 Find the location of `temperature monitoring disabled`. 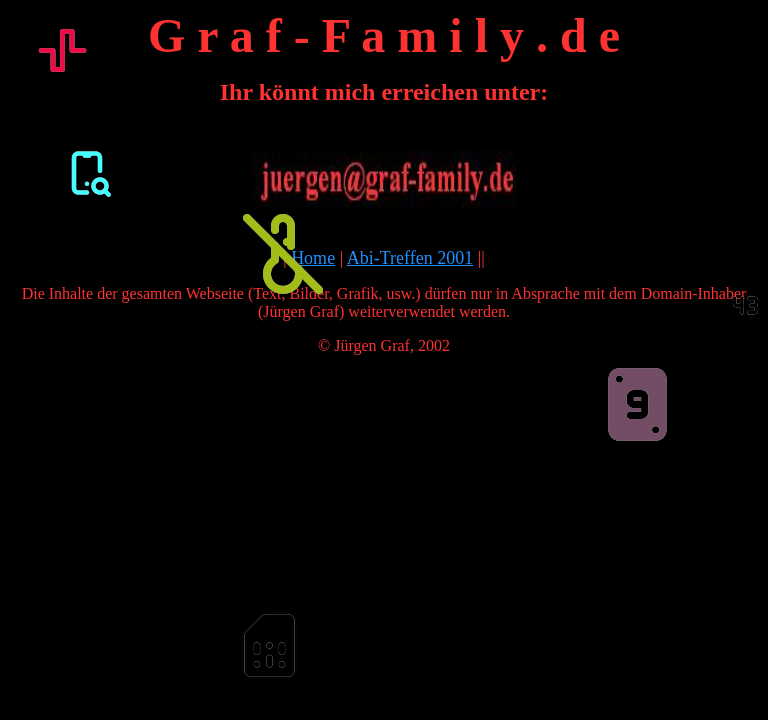

temperature monitoring disabled is located at coordinates (283, 254).